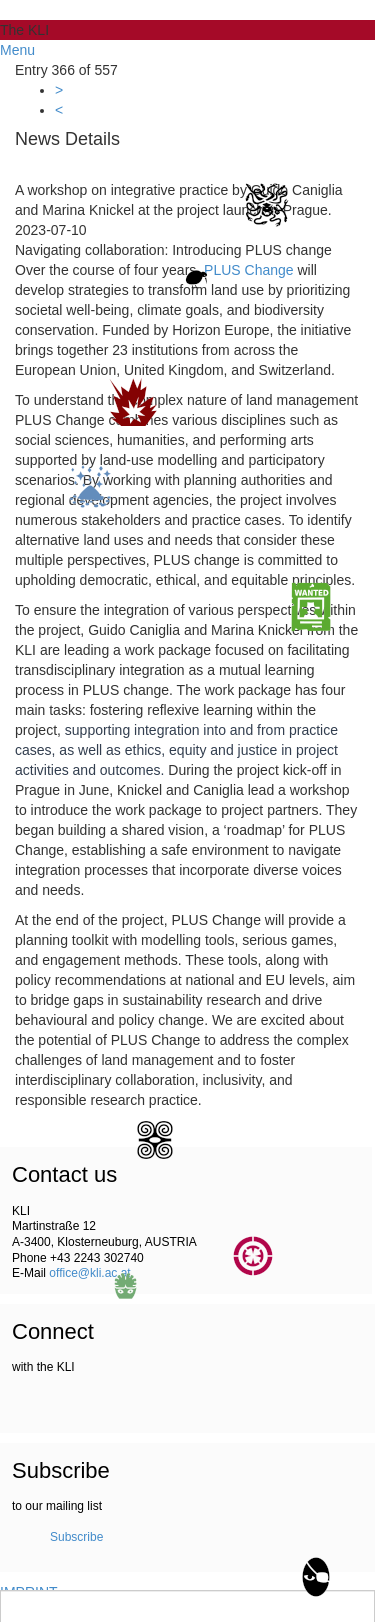 The image size is (375, 1622). I want to click on a pile of spices or seasoning ingredients, so click(90, 486).